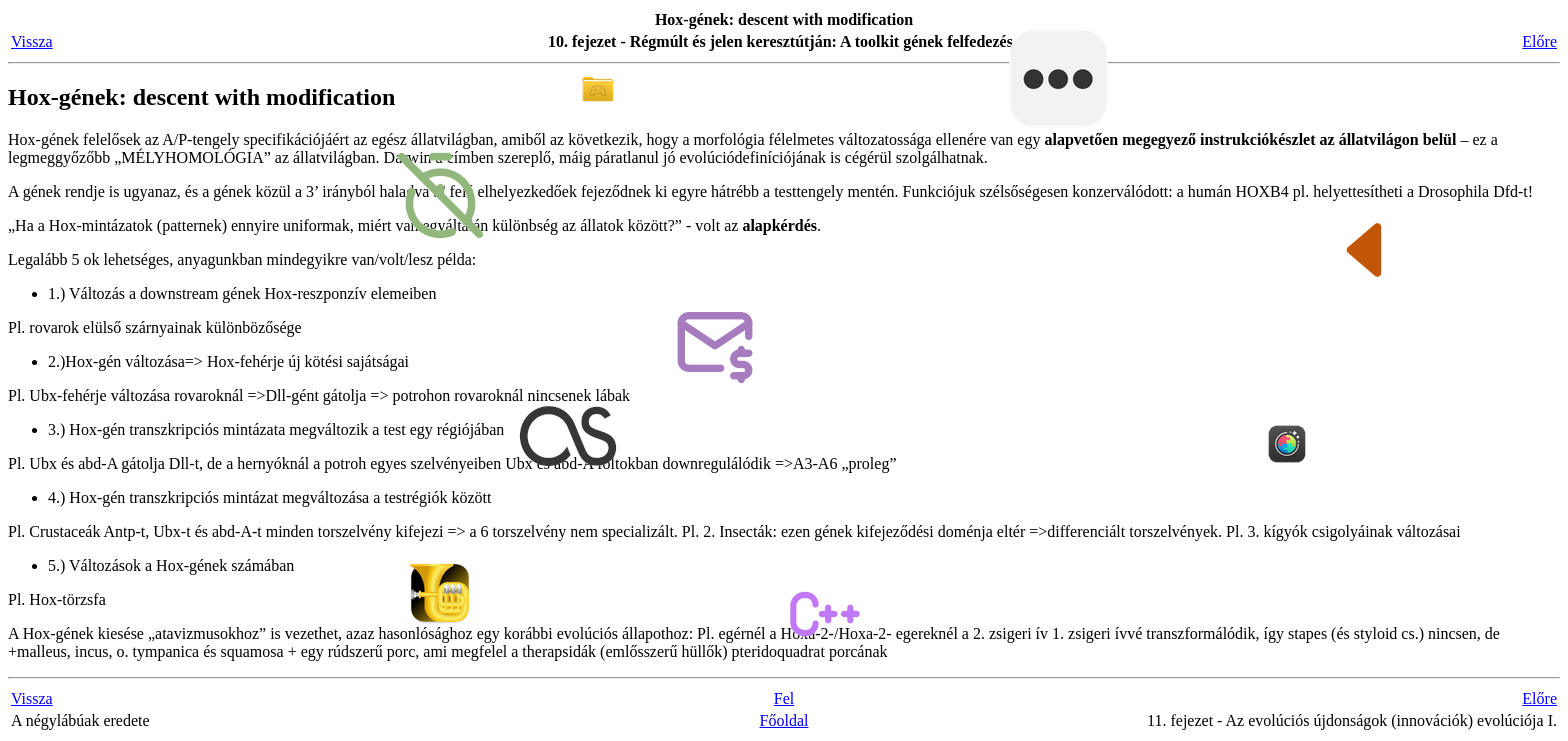 The width and height of the screenshot is (1568, 741). What do you see at coordinates (1058, 78) in the screenshot?
I see `view other applications or categories` at bounding box center [1058, 78].